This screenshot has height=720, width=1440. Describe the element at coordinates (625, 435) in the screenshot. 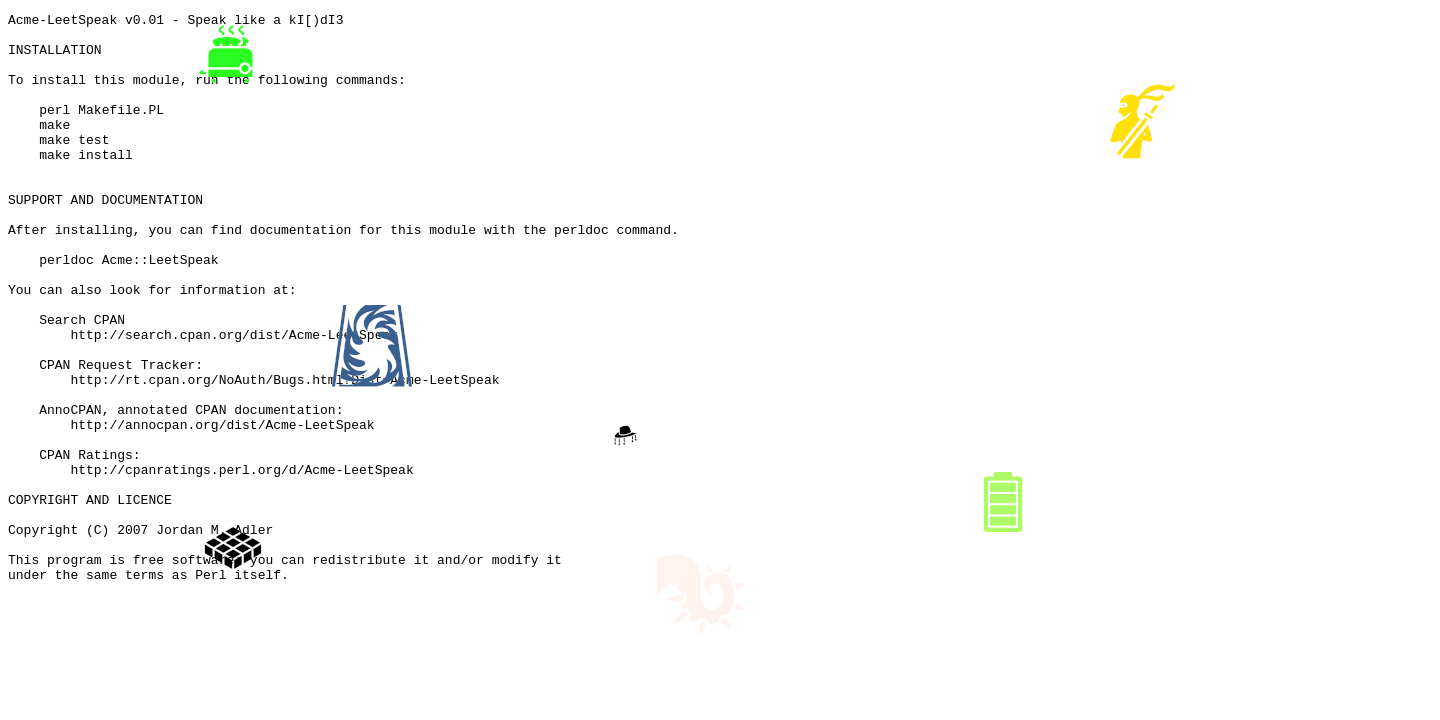

I see `select australian or outback themed character` at that location.